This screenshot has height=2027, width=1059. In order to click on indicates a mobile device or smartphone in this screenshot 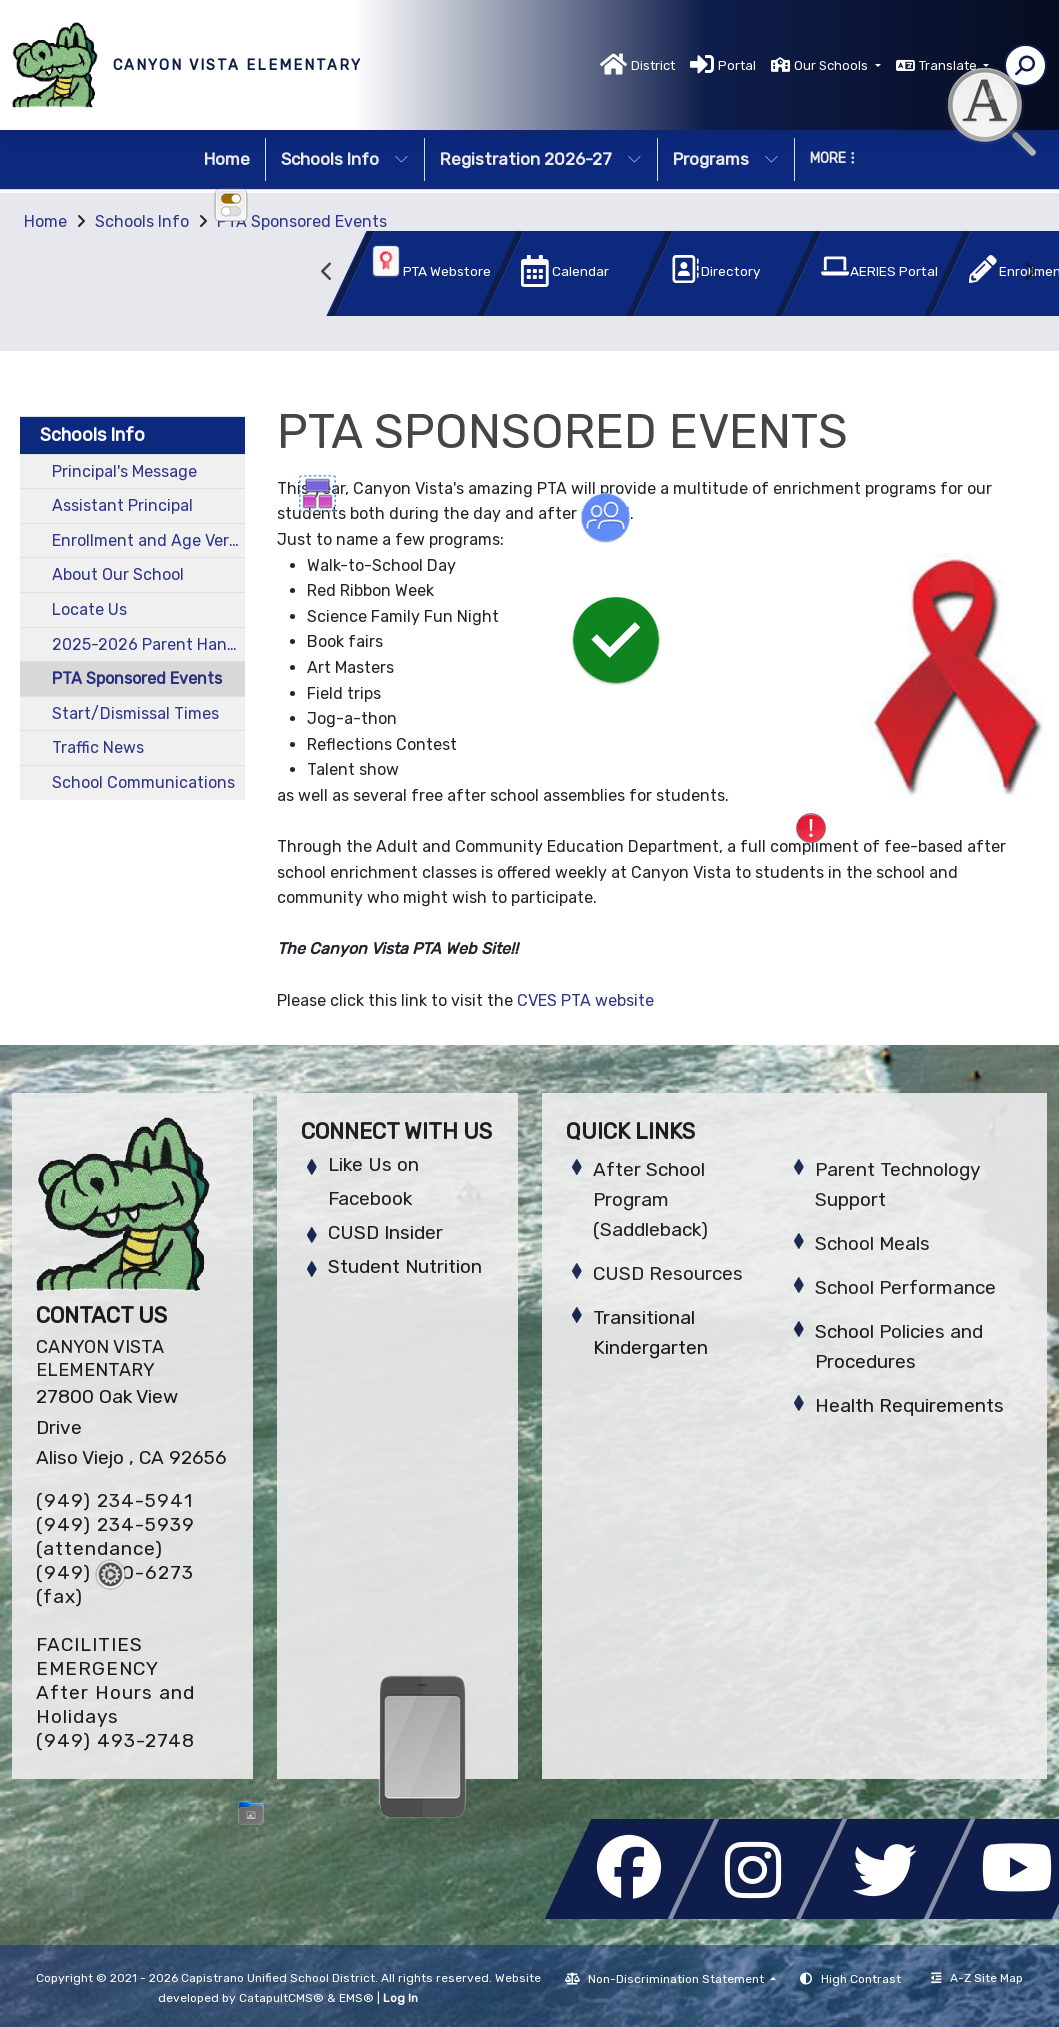, I will do `click(422, 1746)`.